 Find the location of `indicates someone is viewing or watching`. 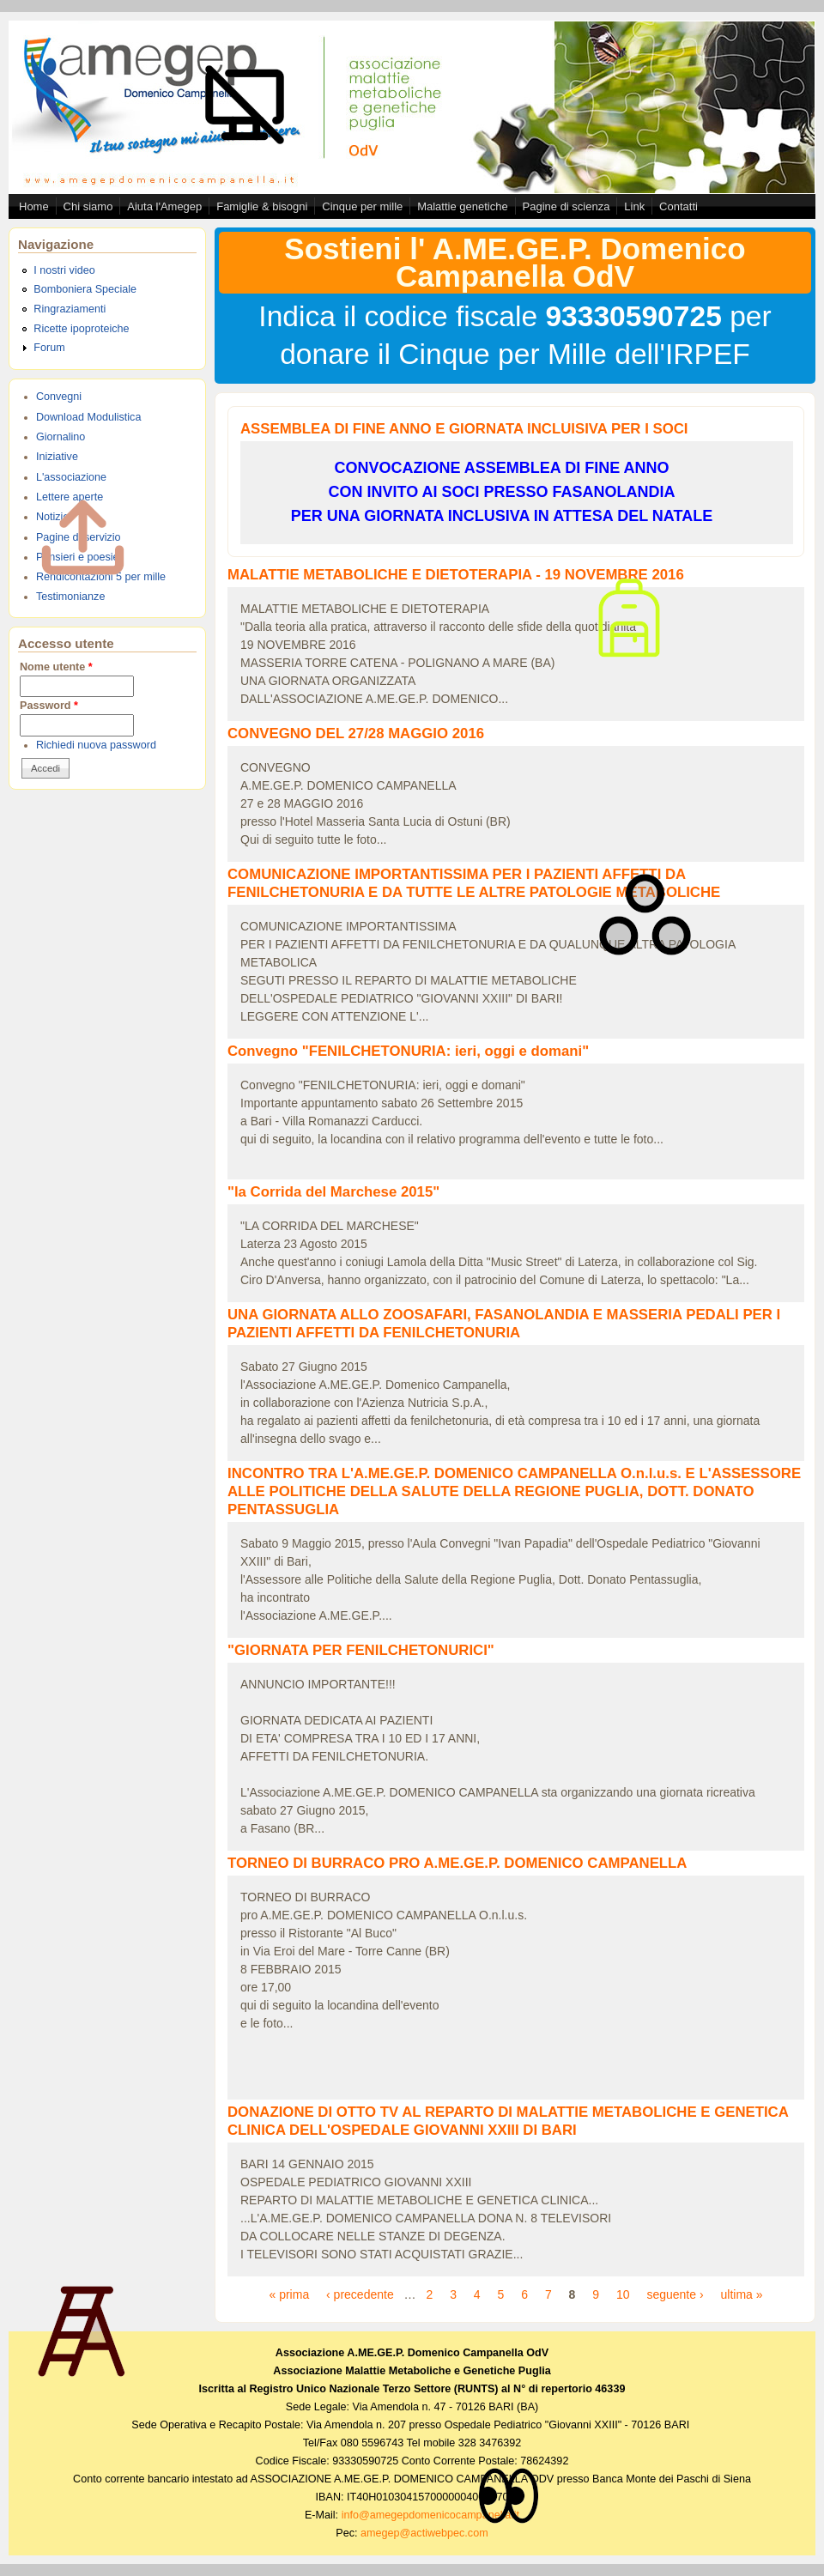

indicates someone is viewing or watching is located at coordinates (508, 2495).